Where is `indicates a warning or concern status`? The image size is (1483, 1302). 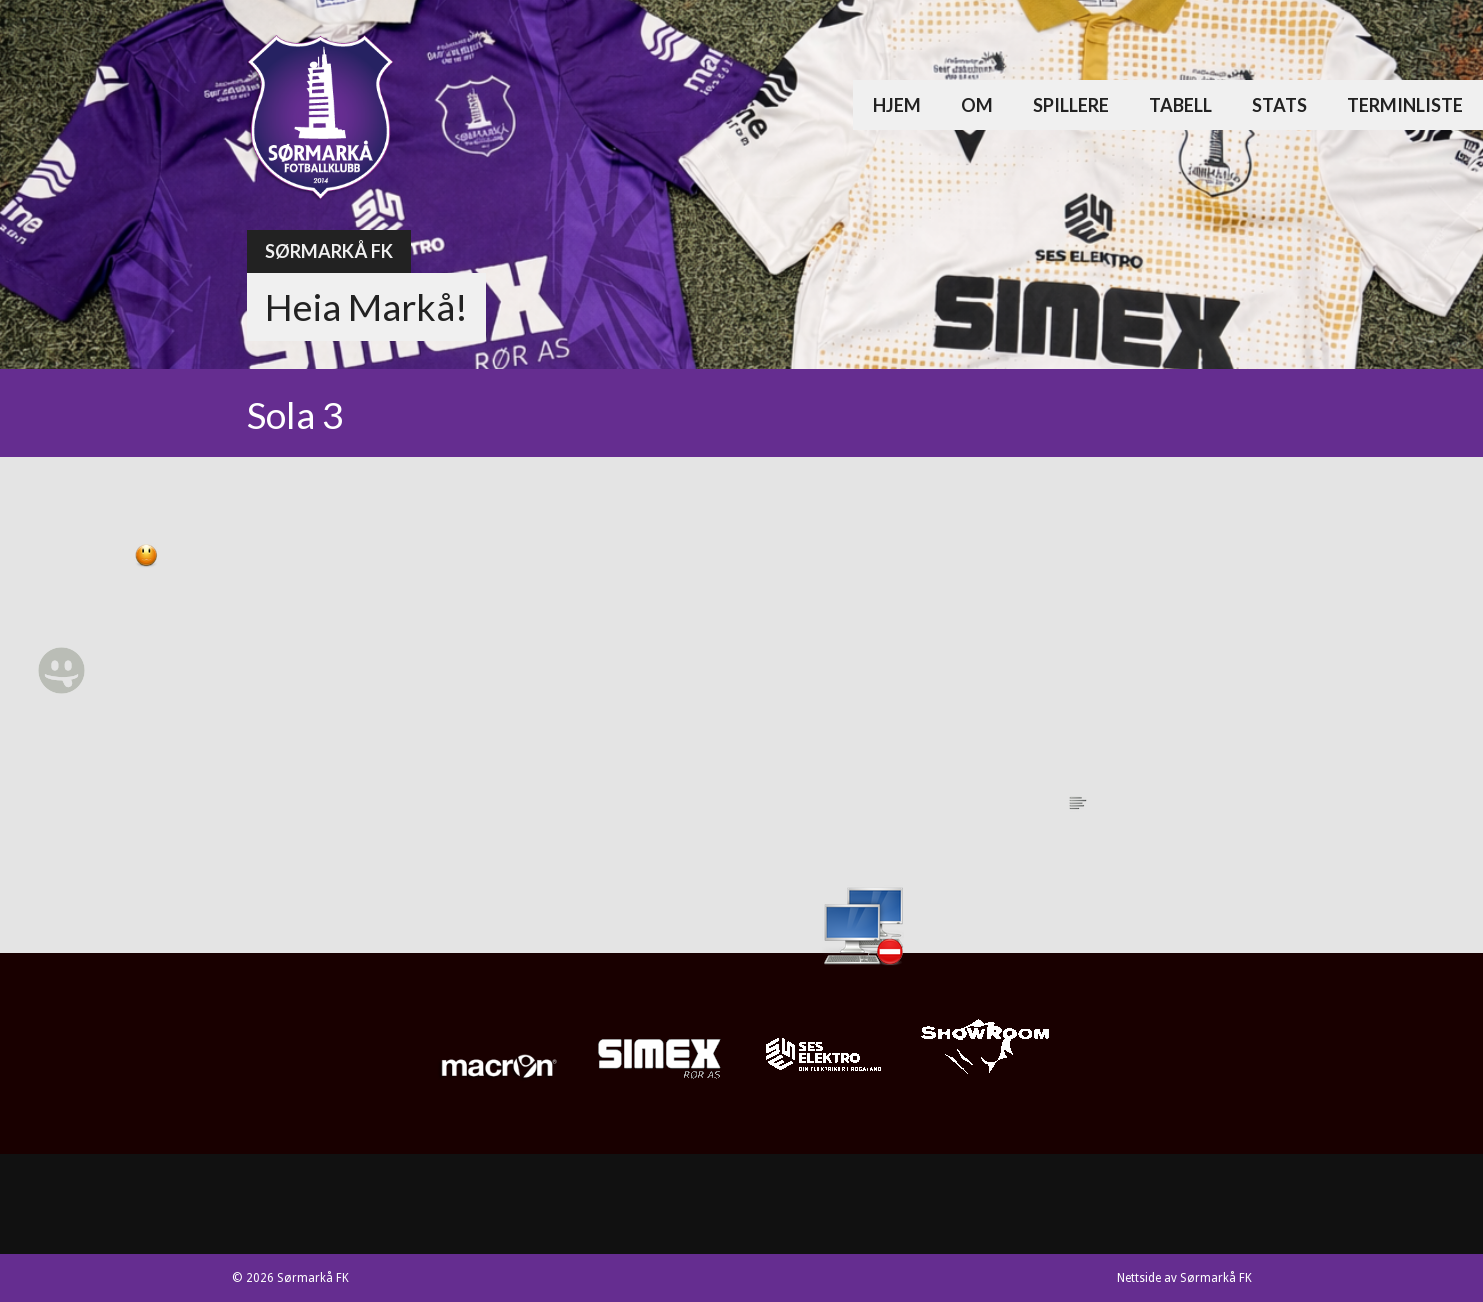
indicates a warning or concern status is located at coordinates (146, 555).